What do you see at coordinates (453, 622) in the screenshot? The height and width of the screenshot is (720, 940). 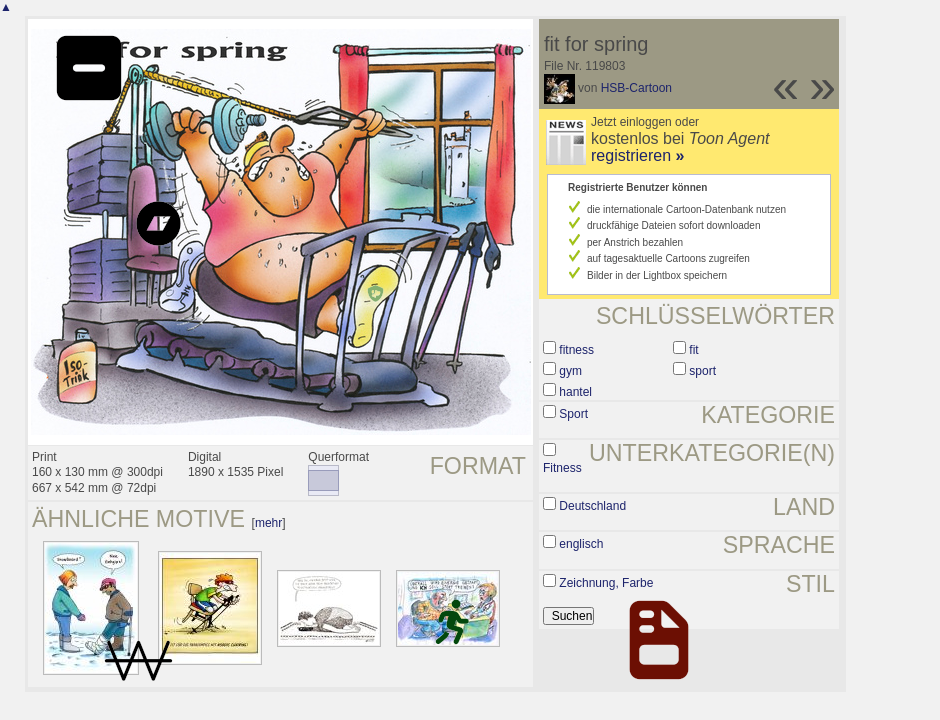 I see `start a run or workout session` at bounding box center [453, 622].